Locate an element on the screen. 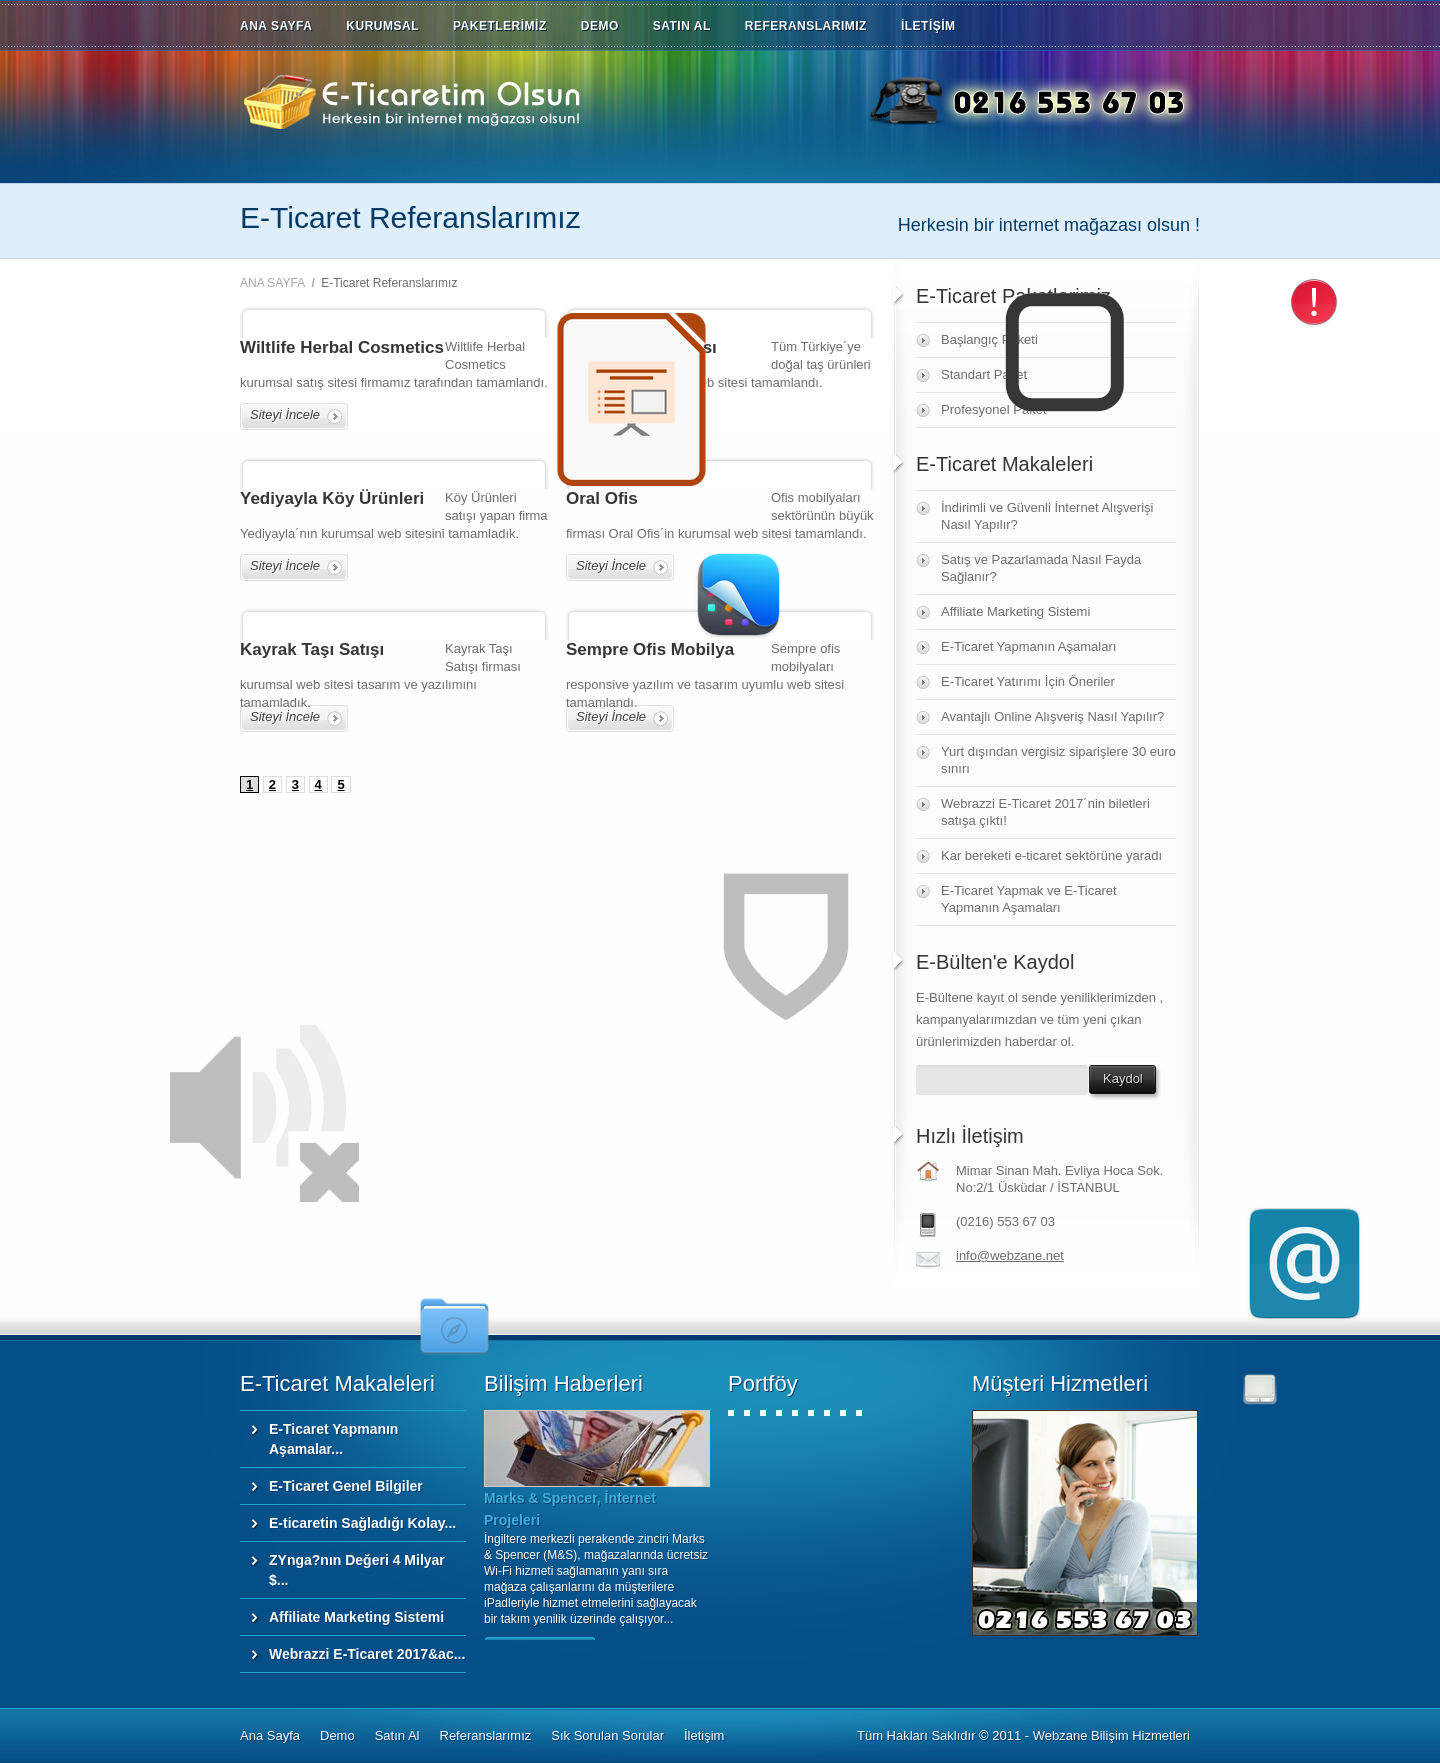 The image size is (1440, 1763). indicates low security status is located at coordinates (786, 946).